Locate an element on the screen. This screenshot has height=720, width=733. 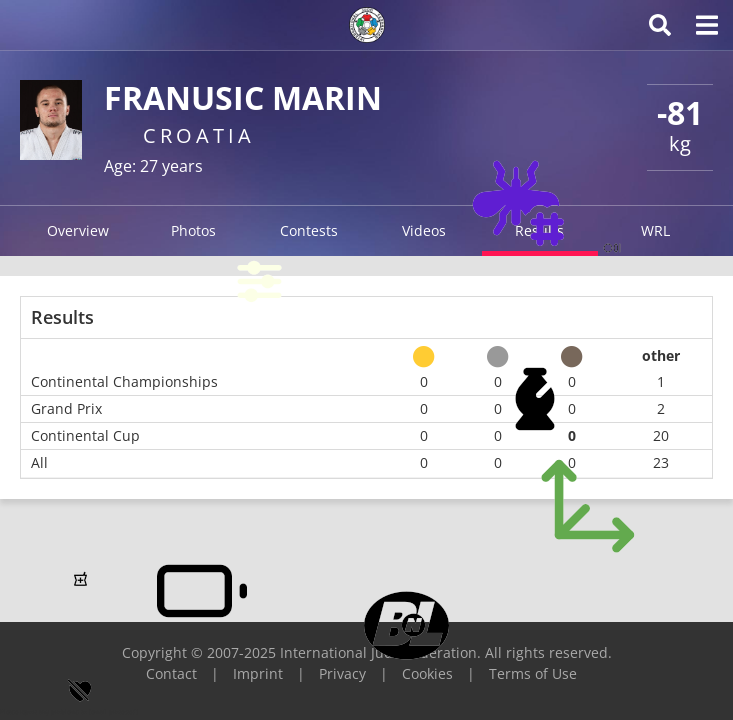
represents the bishop piece in a chess game is located at coordinates (535, 399).